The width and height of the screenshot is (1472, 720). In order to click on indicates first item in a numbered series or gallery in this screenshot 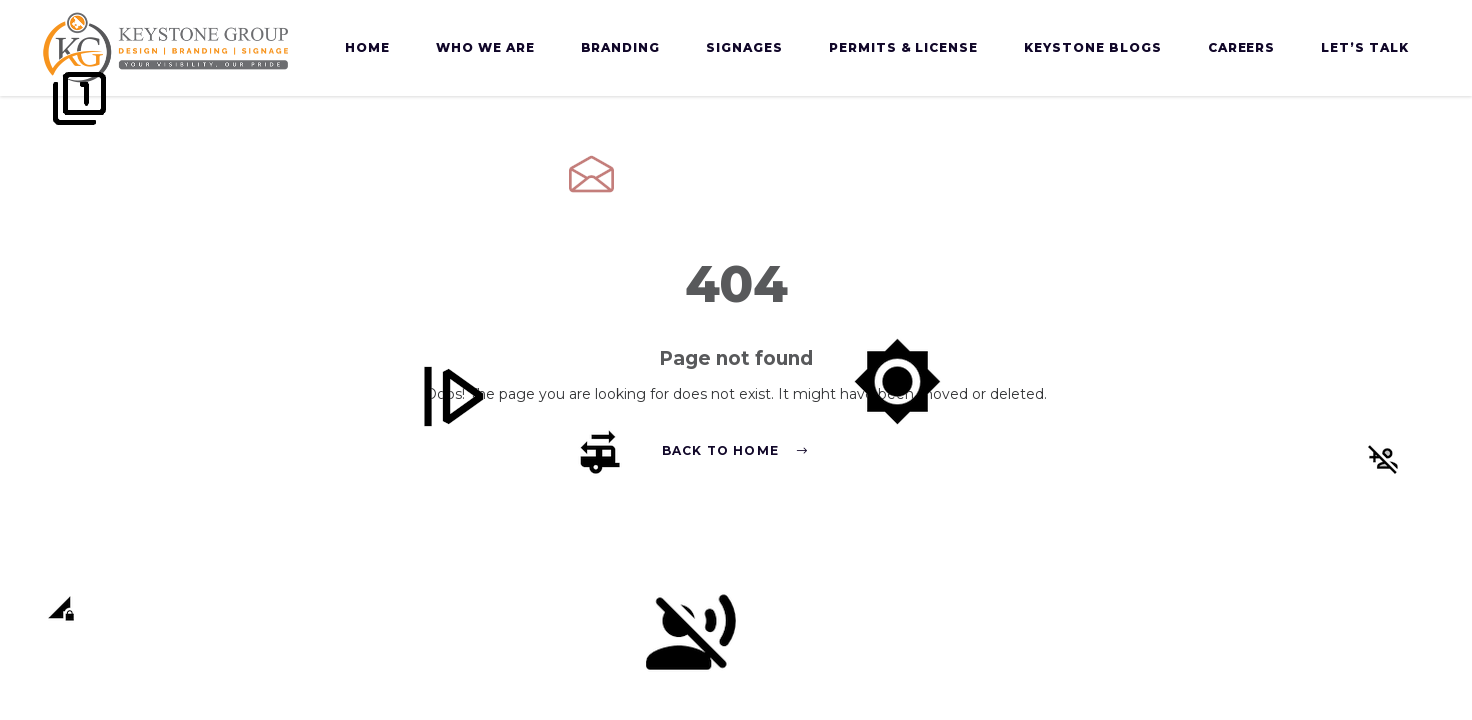, I will do `click(79, 98)`.